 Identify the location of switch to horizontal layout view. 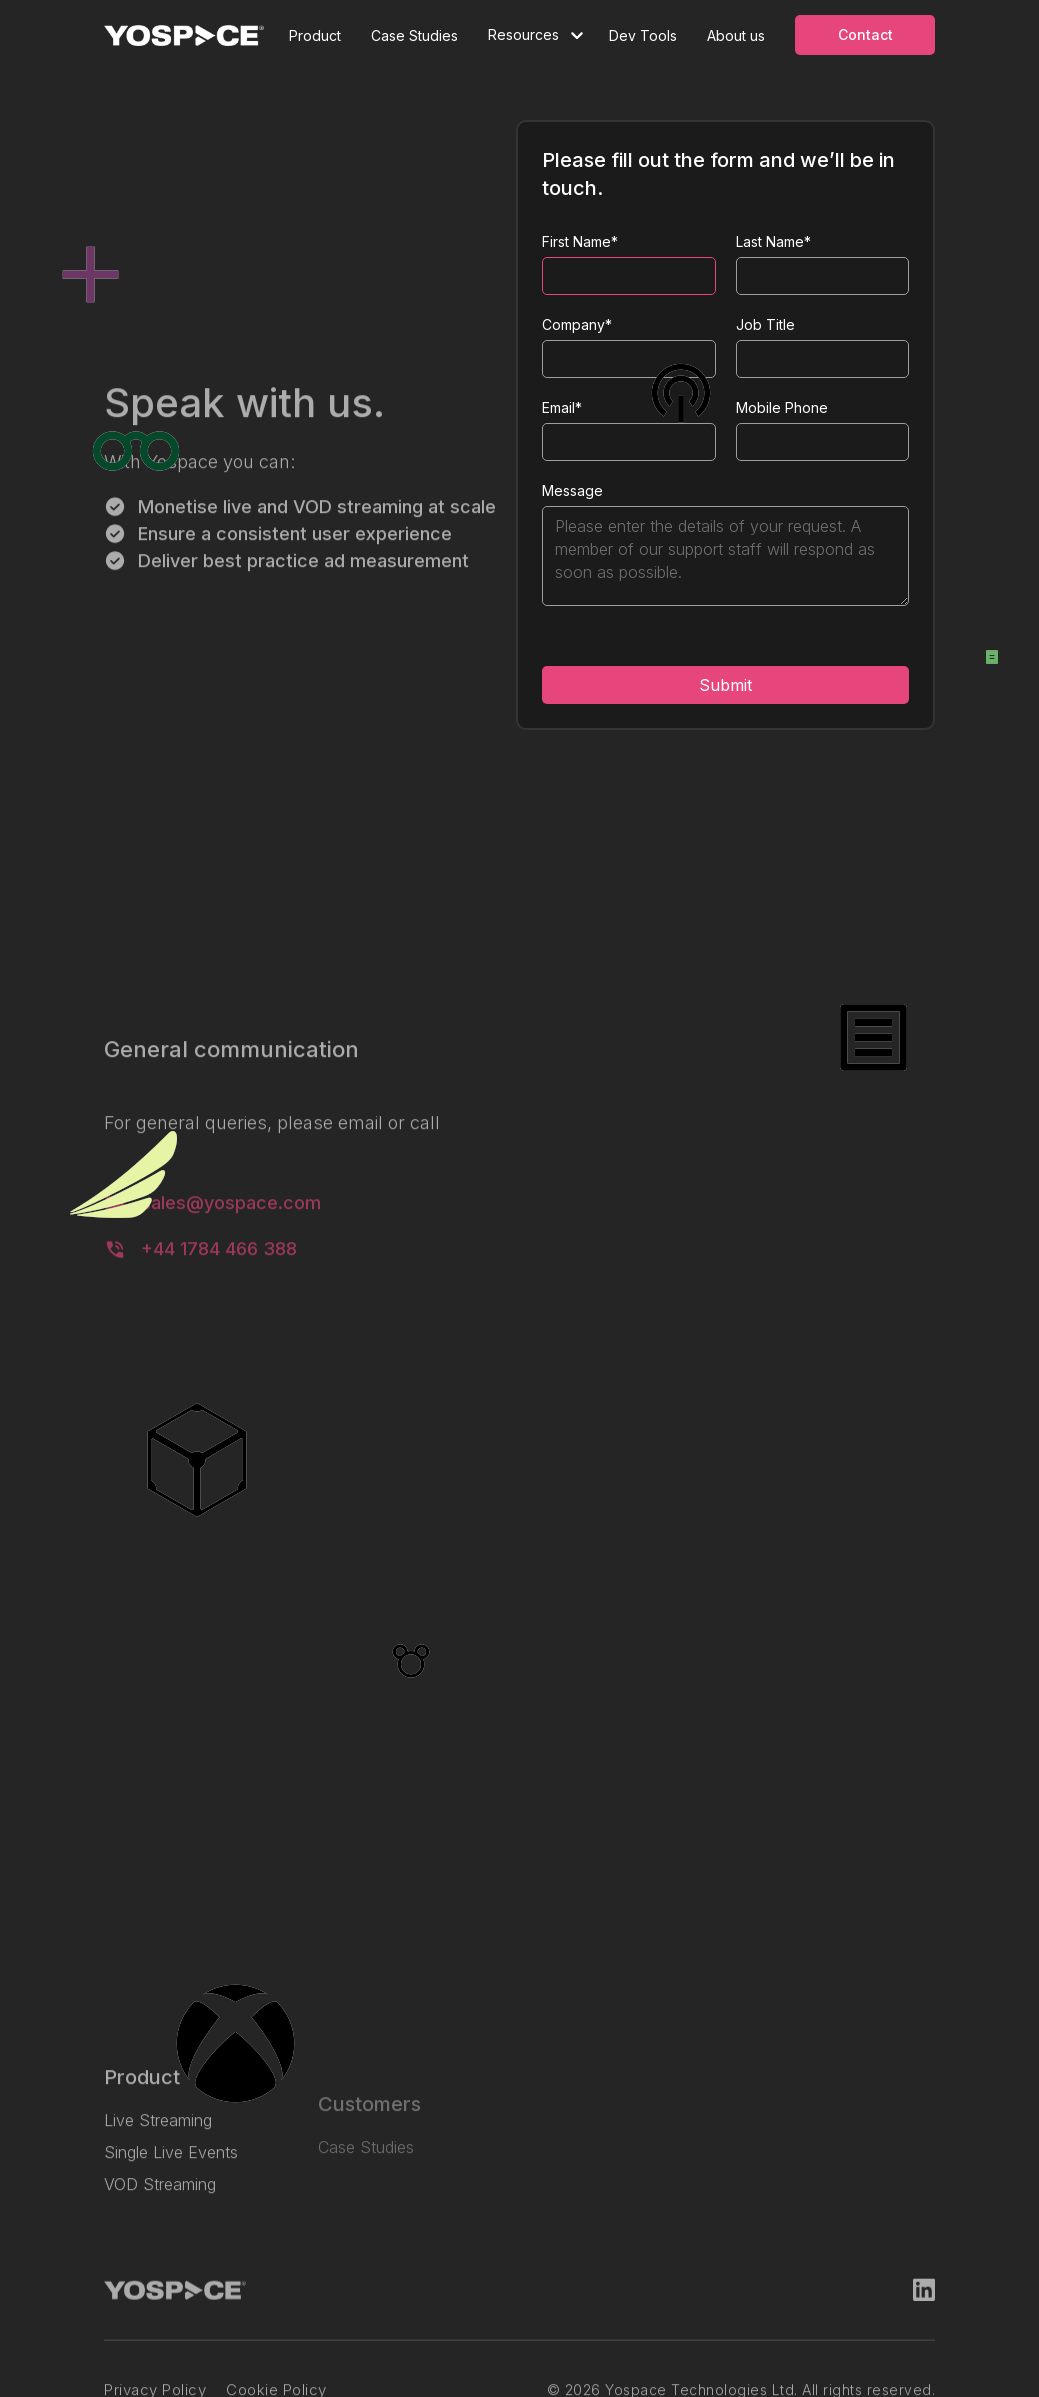
(873, 1037).